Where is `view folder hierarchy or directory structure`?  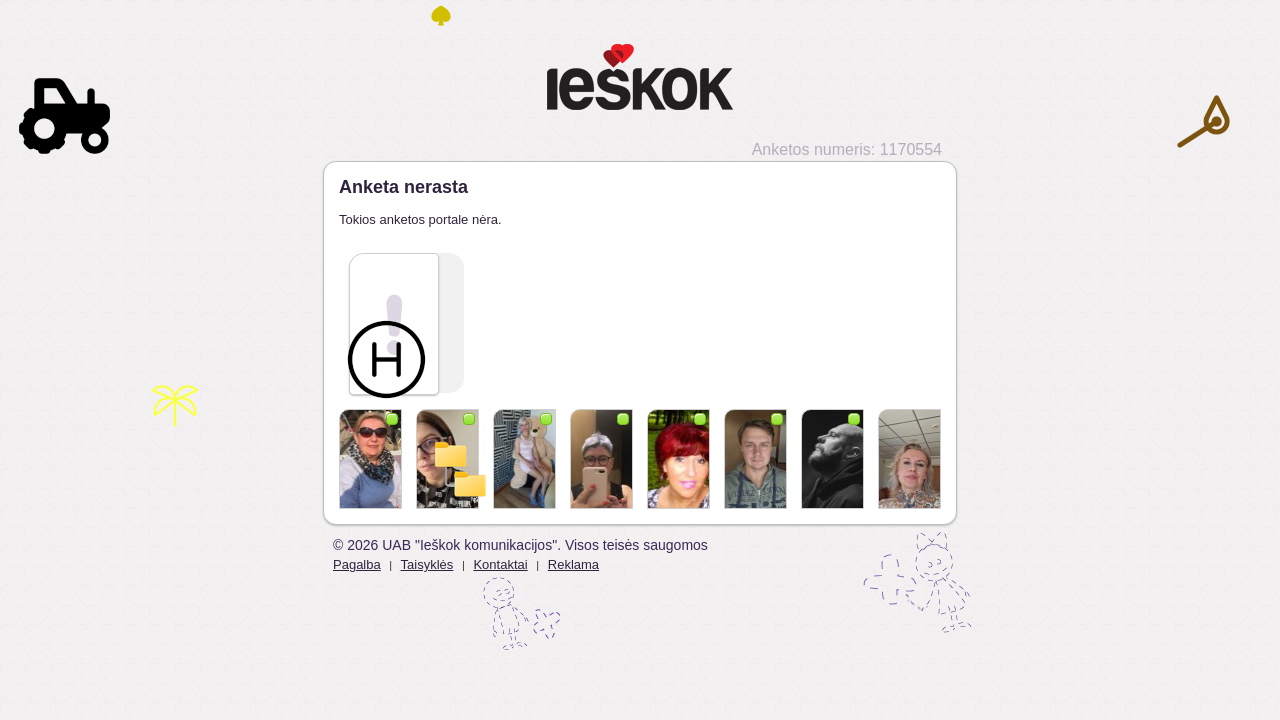 view folder hierarchy or directory structure is located at coordinates (462, 469).